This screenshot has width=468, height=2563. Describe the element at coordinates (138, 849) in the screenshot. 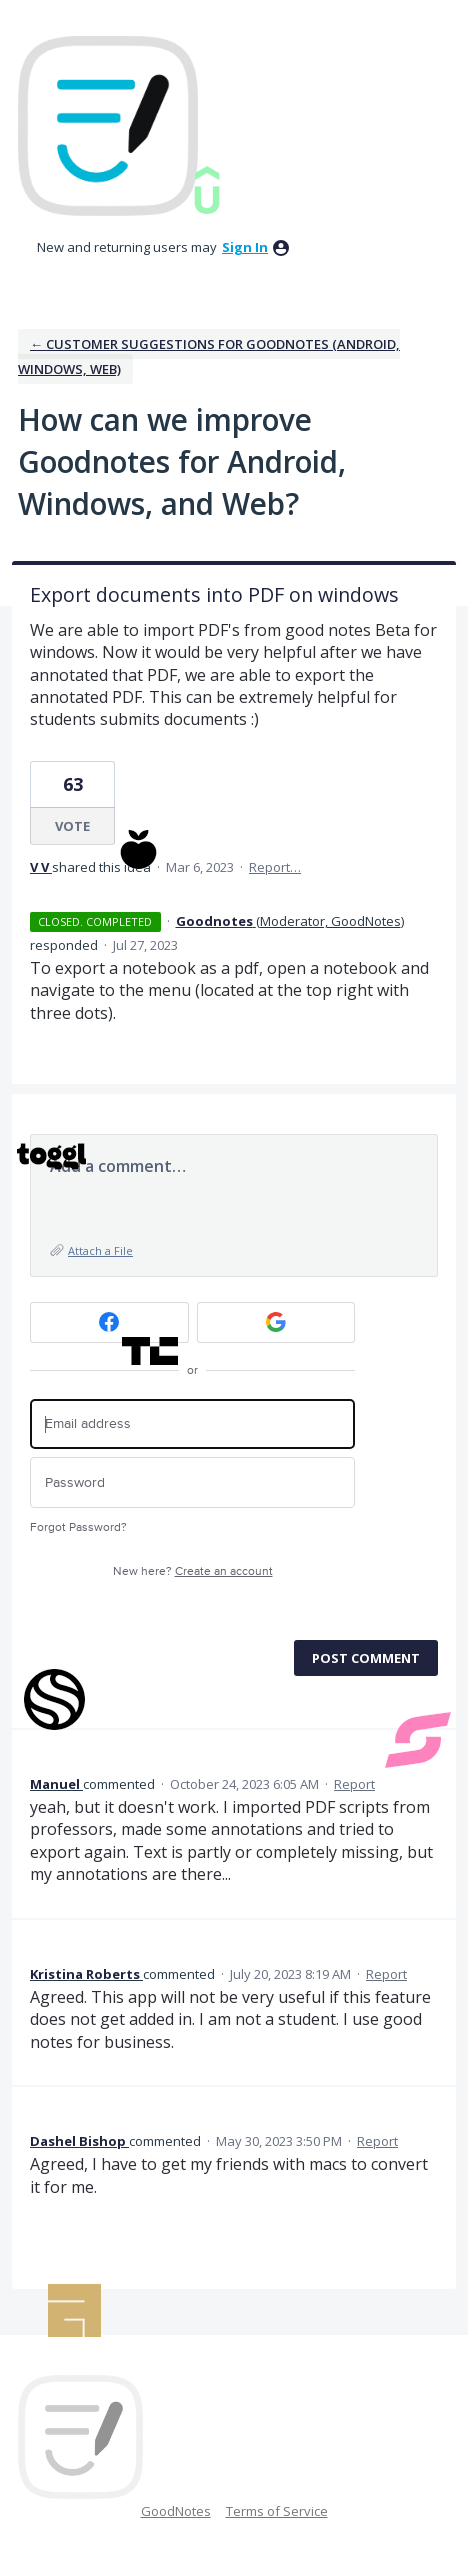

I see `franprix grocery store app or website` at that location.